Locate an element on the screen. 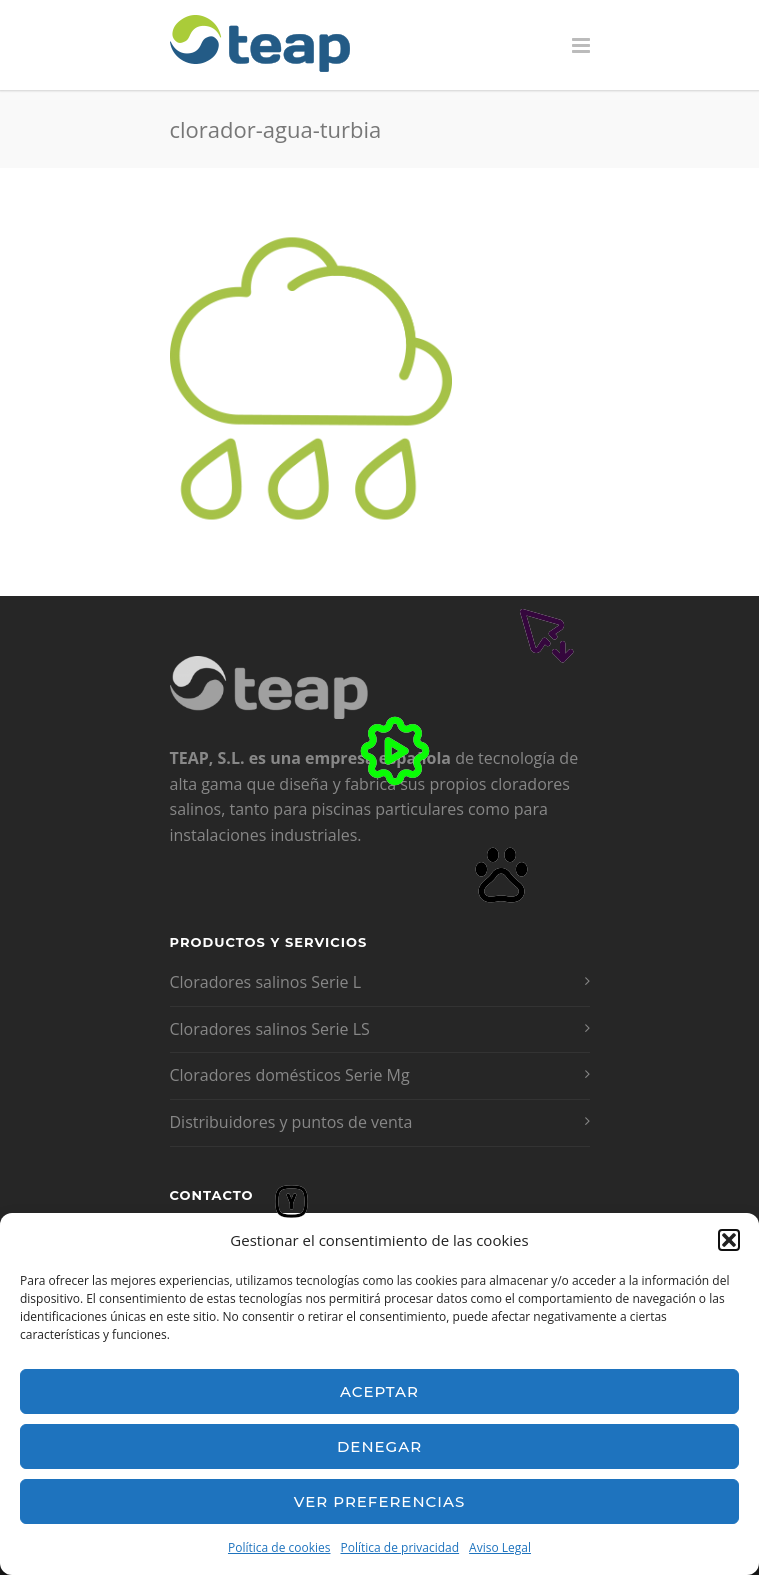 The image size is (759, 1575). scroll or navigate downward is located at coordinates (544, 633).